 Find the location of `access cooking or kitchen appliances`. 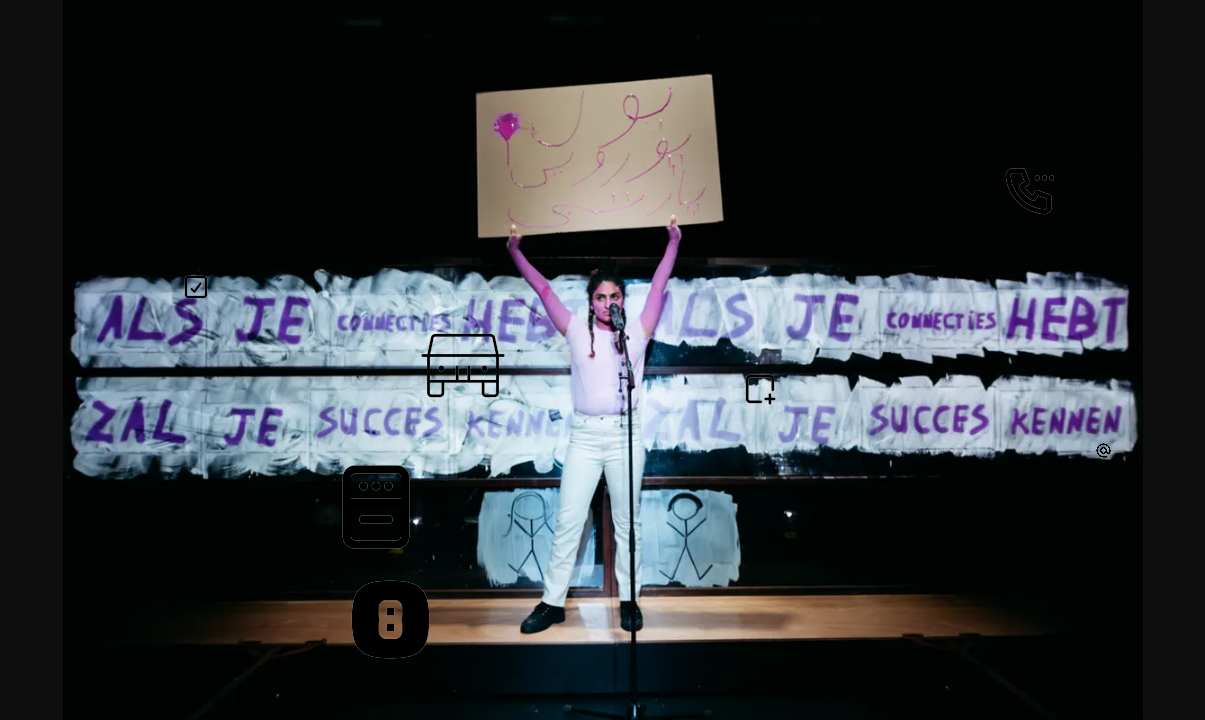

access cooking or kitchen appliances is located at coordinates (376, 507).